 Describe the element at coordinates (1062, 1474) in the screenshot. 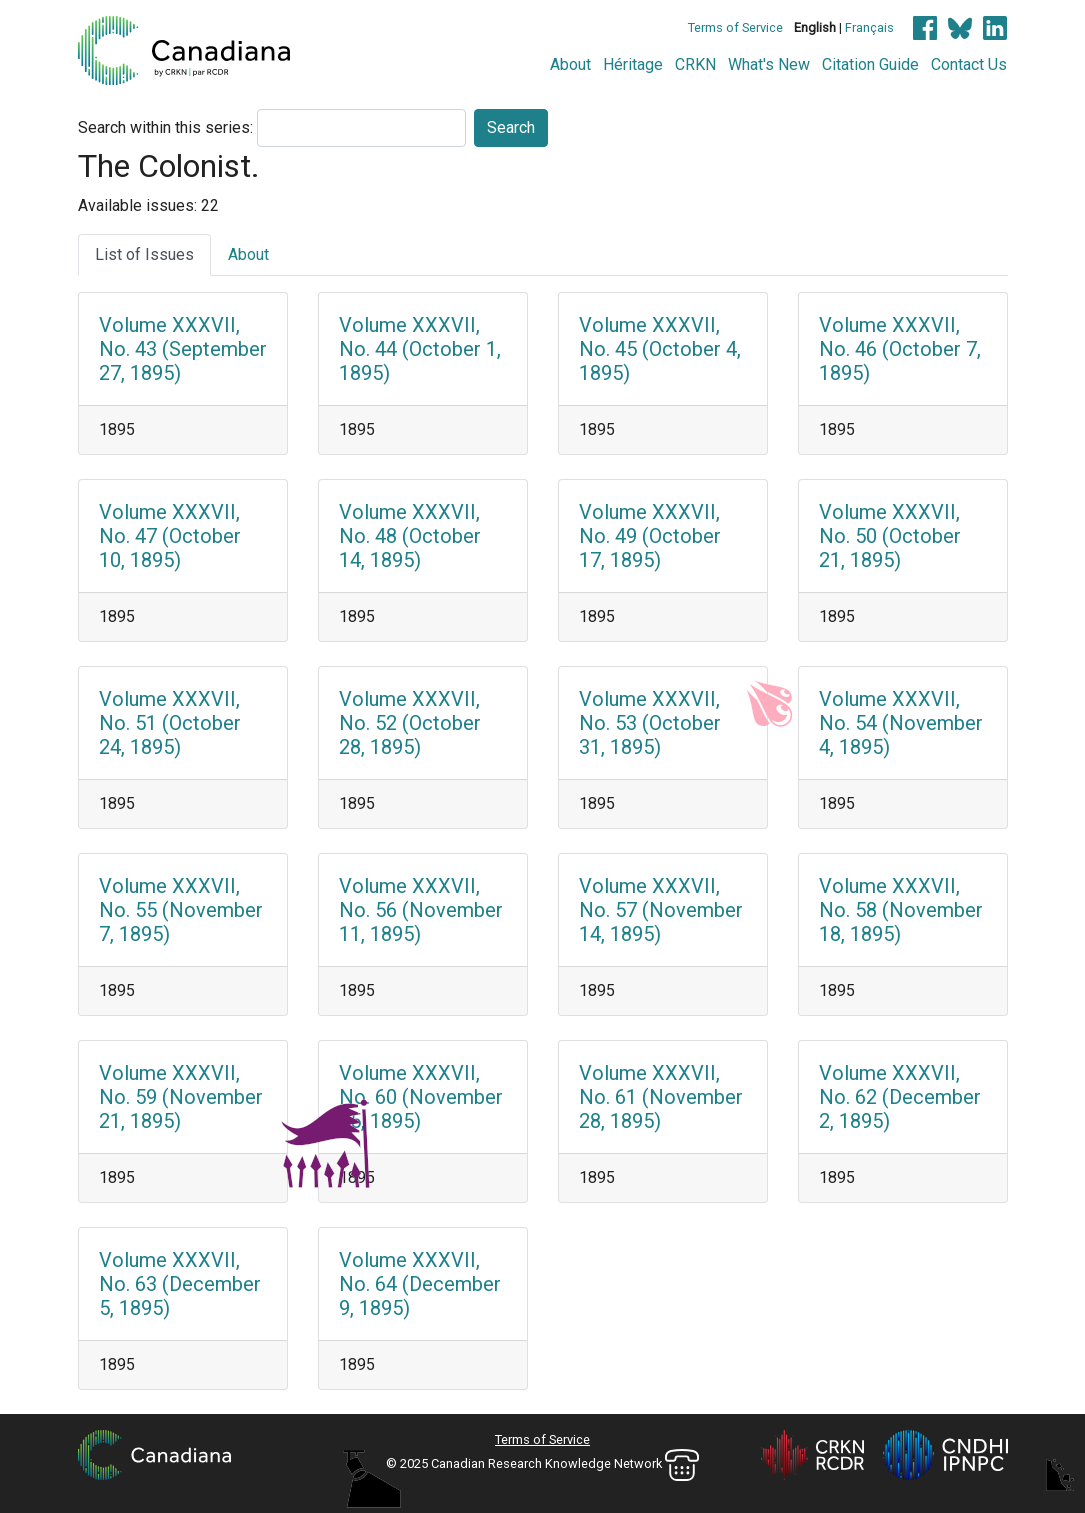

I see `warning: rockslide or falling rocks hazard ahead` at that location.